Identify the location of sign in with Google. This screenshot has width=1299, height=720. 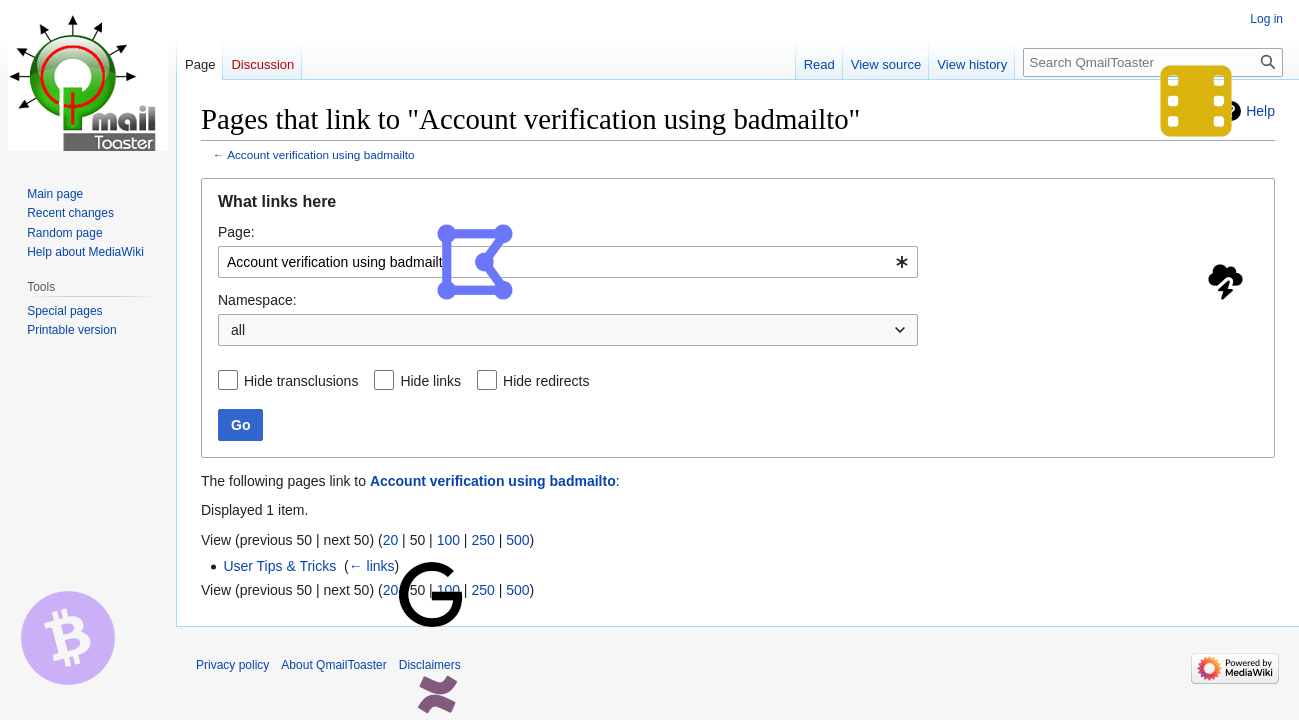
(430, 594).